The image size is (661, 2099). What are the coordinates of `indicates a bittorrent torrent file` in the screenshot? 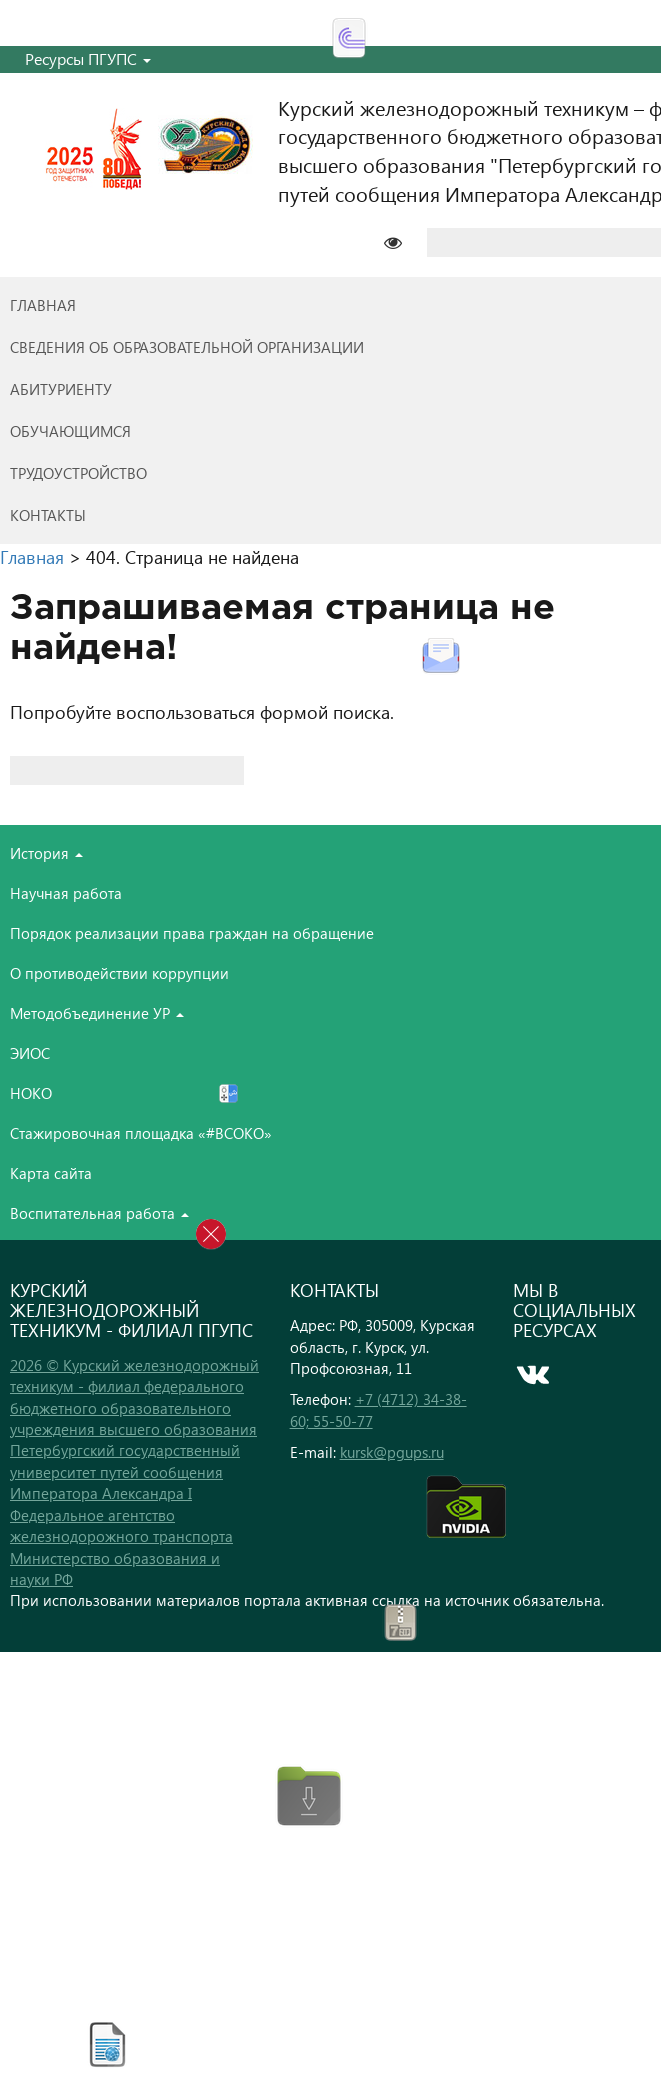 It's located at (349, 38).